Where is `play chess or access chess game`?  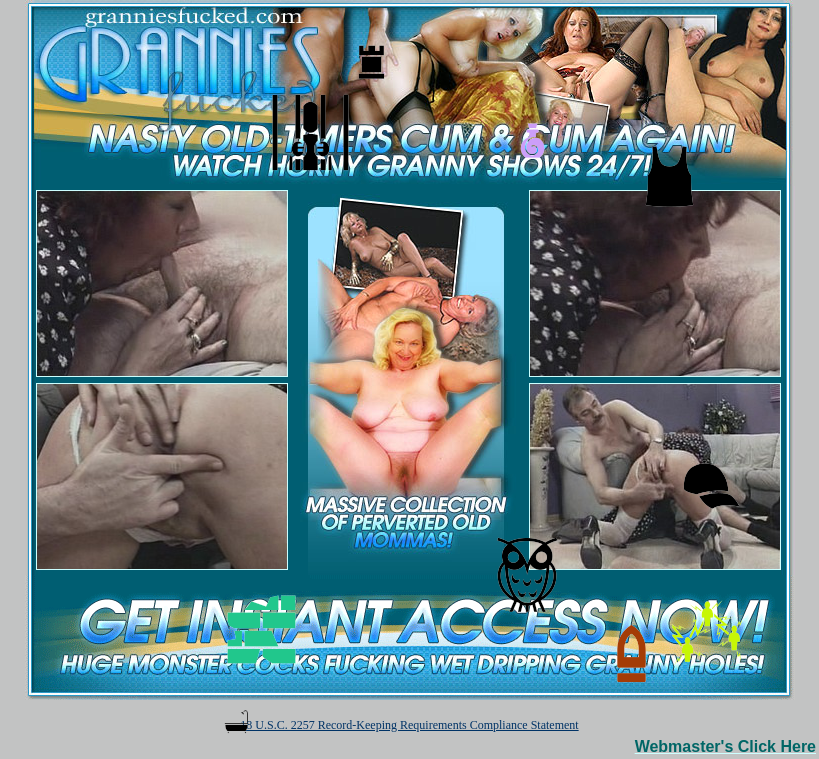 play chess or access chess game is located at coordinates (371, 59).